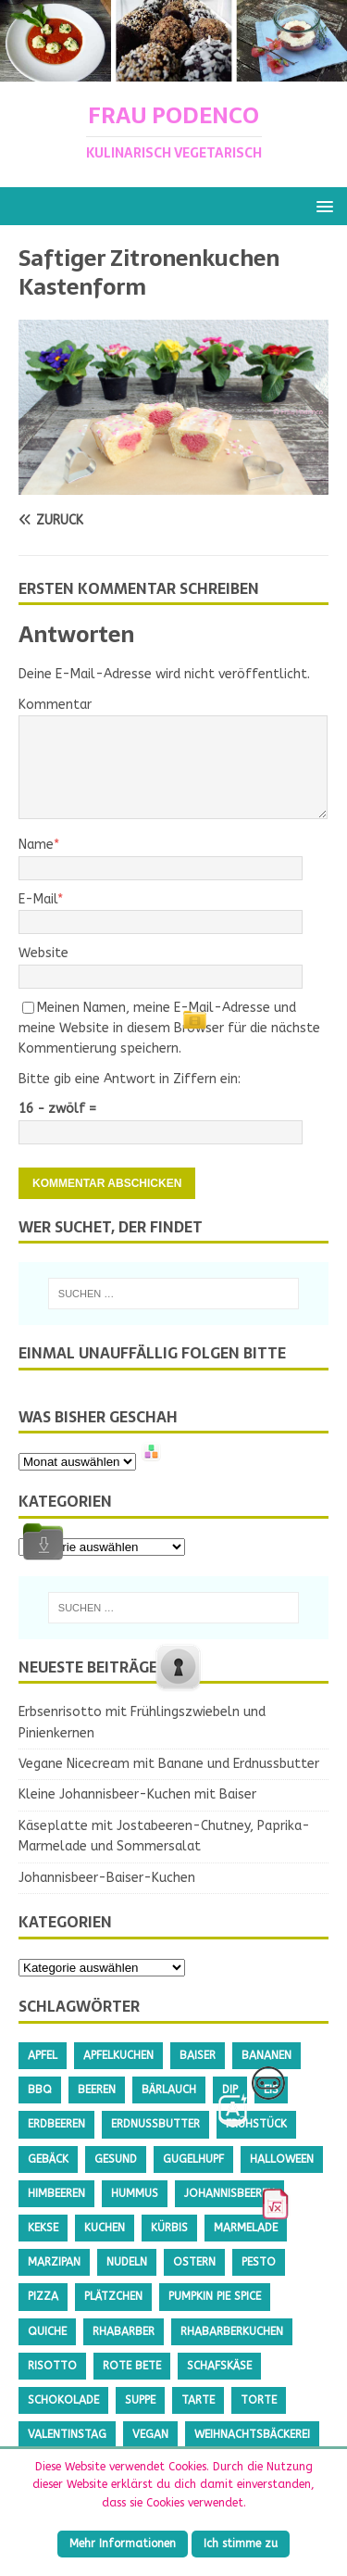 The height and width of the screenshot is (2576, 347). What do you see at coordinates (178, 1667) in the screenshot?
I see `enter password to authenticate` at bounding box center [178, 1667].